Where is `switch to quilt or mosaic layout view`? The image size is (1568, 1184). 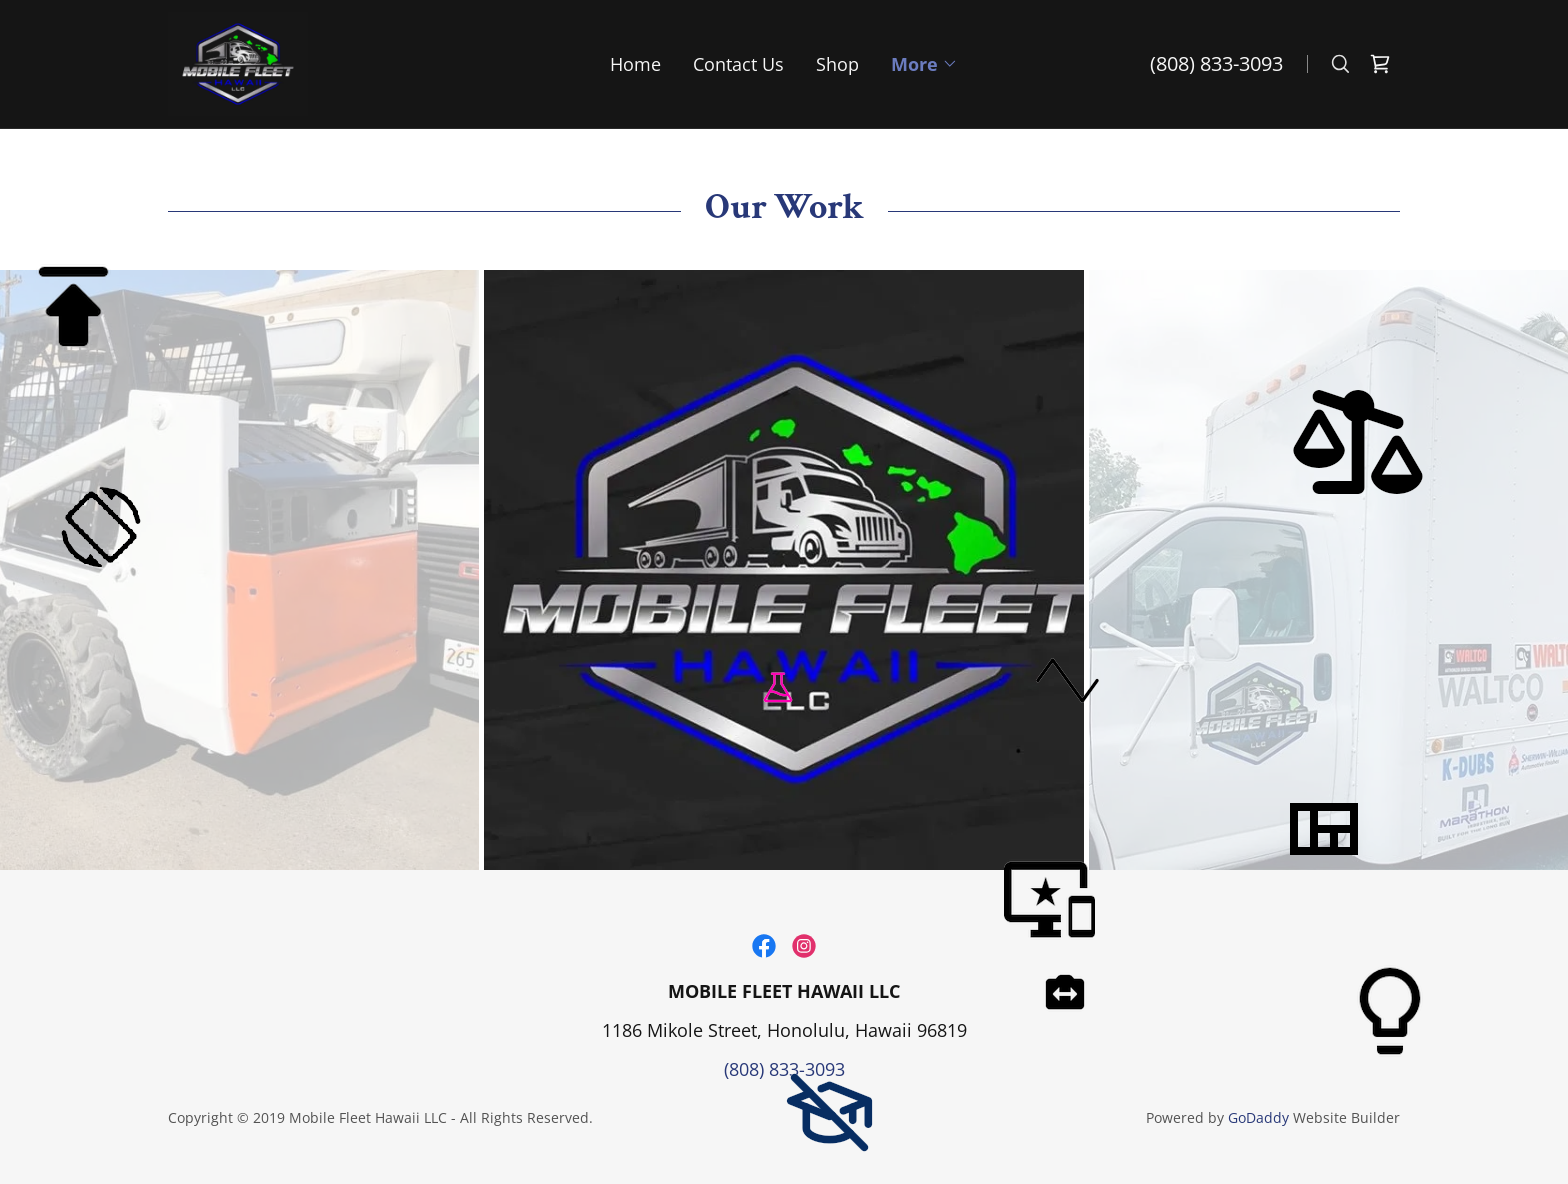 switch to quilt or mosaic layout view is located at coordinates (1322, 831).